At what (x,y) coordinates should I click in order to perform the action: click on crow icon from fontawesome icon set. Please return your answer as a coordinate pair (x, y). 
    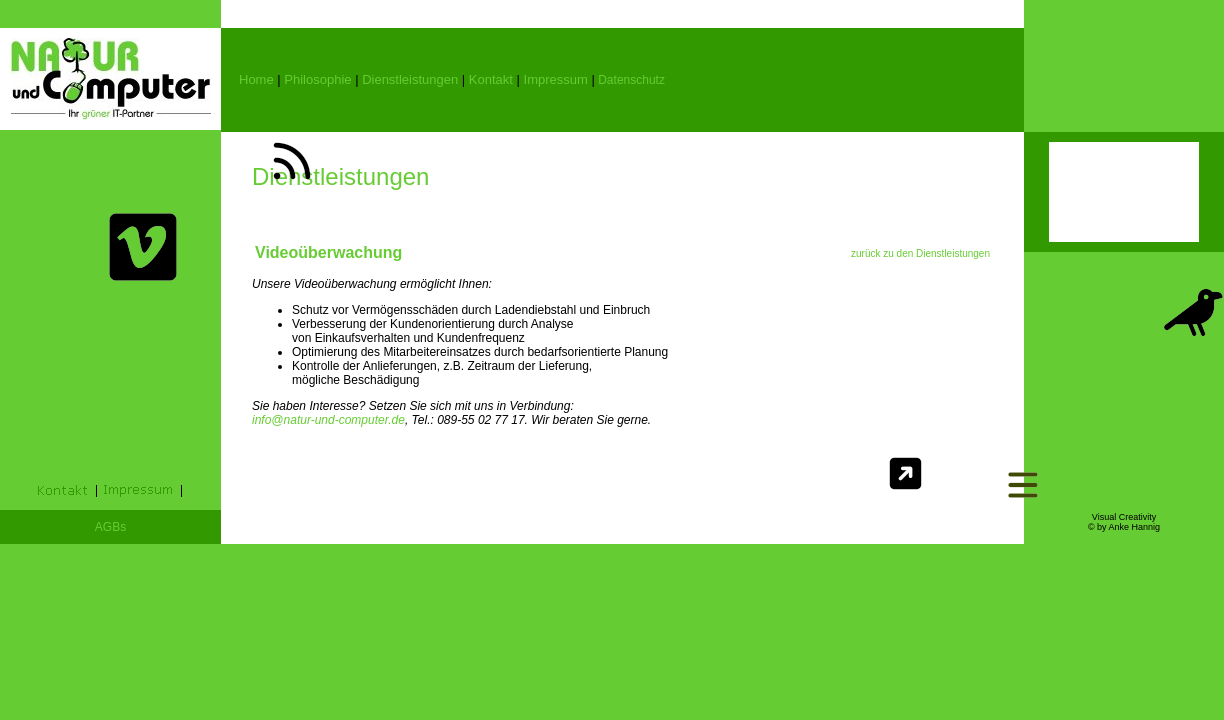
    Looking at the image, I should click on (1193, 312).